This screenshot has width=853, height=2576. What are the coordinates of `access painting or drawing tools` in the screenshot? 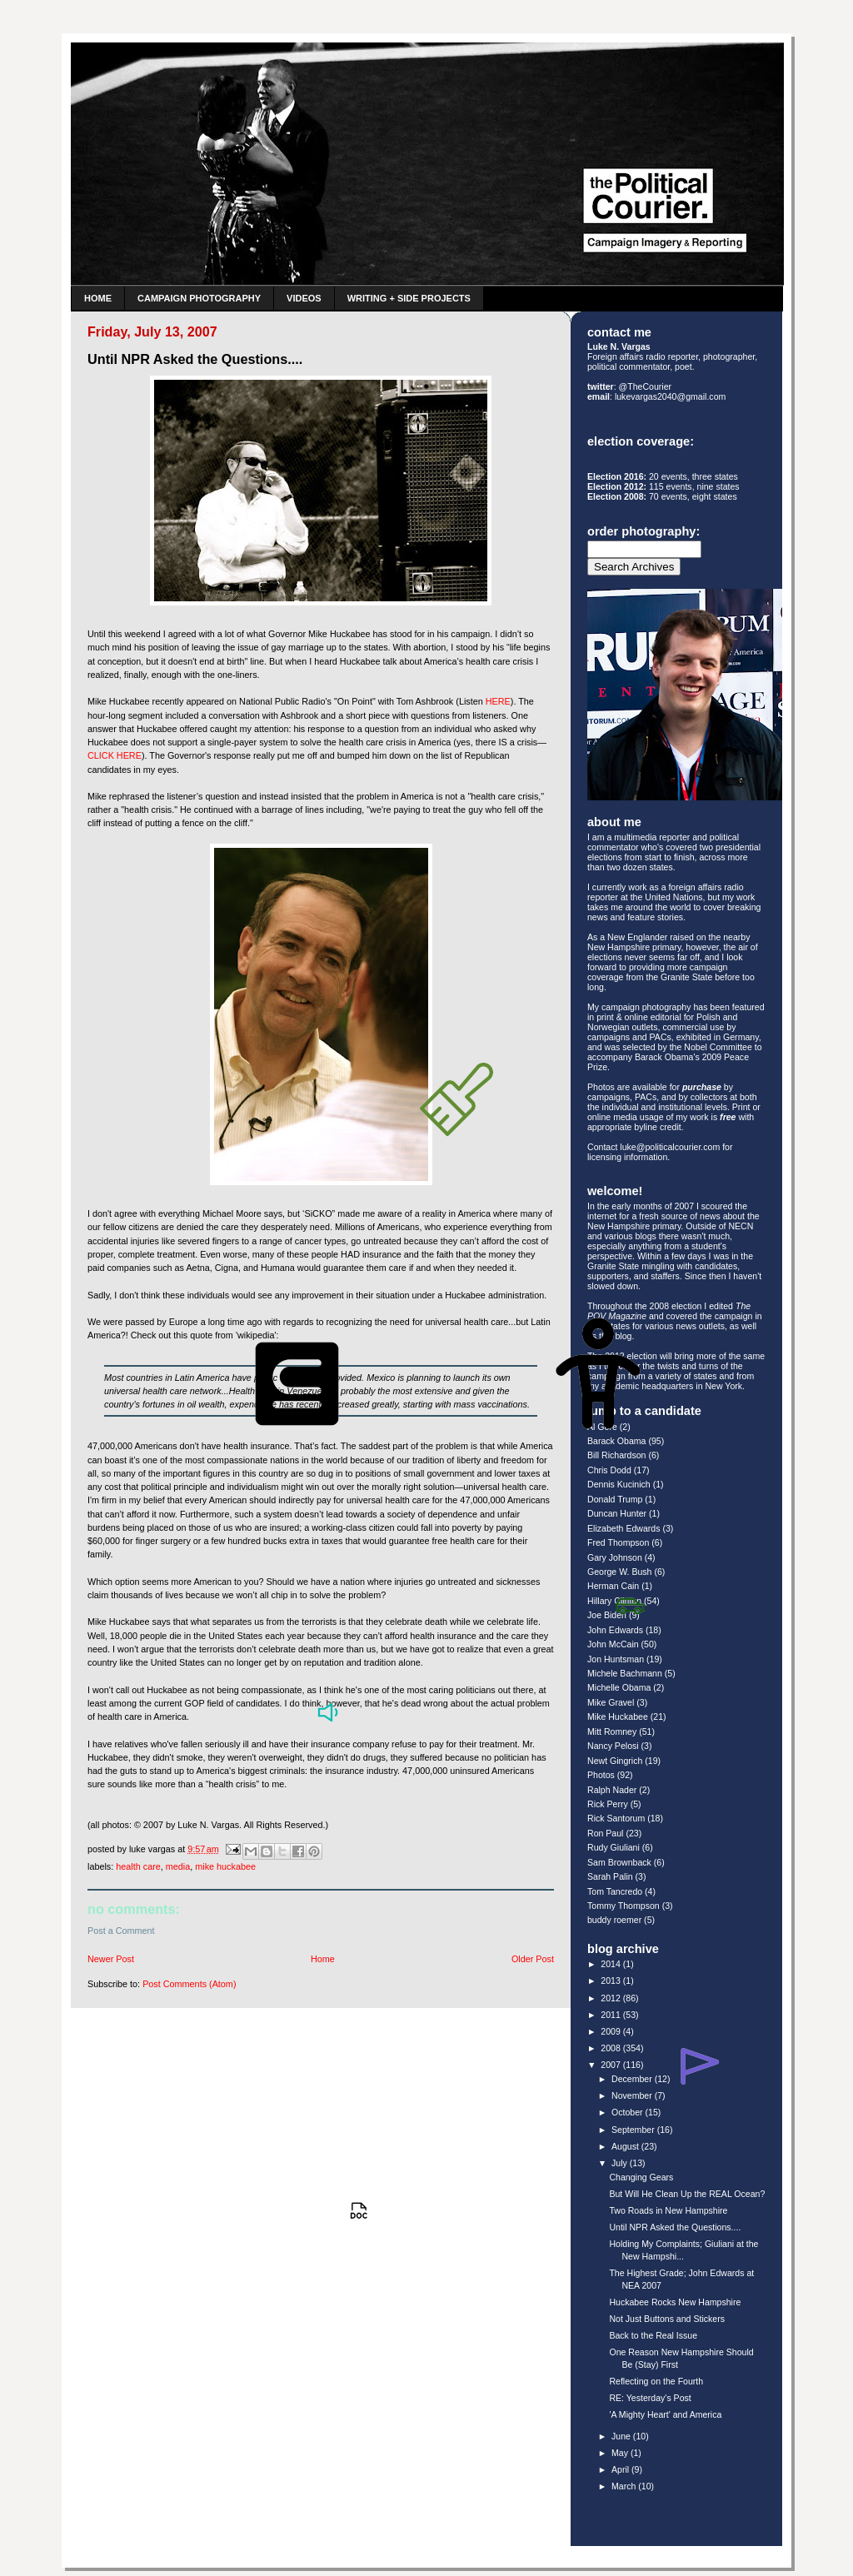 It's located at (457, 1098).